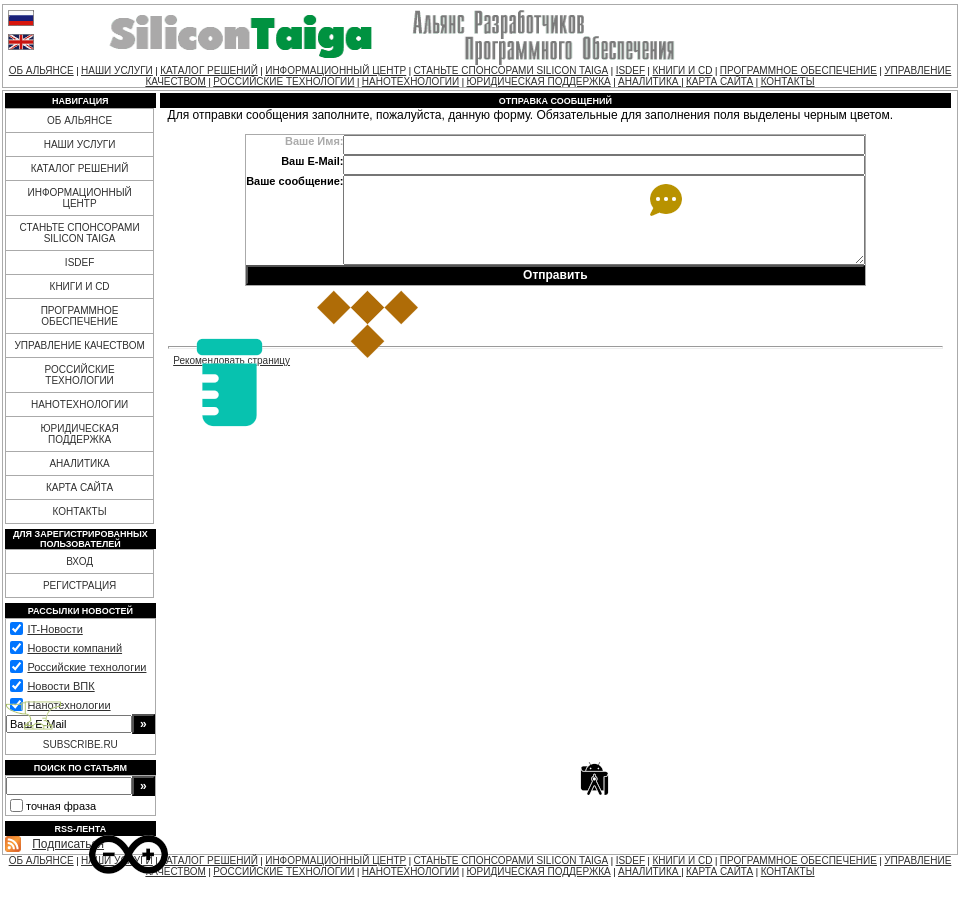 This screenshot has width=960, height=899. I want to click on conda-forge community package repository, so click(33, 715).